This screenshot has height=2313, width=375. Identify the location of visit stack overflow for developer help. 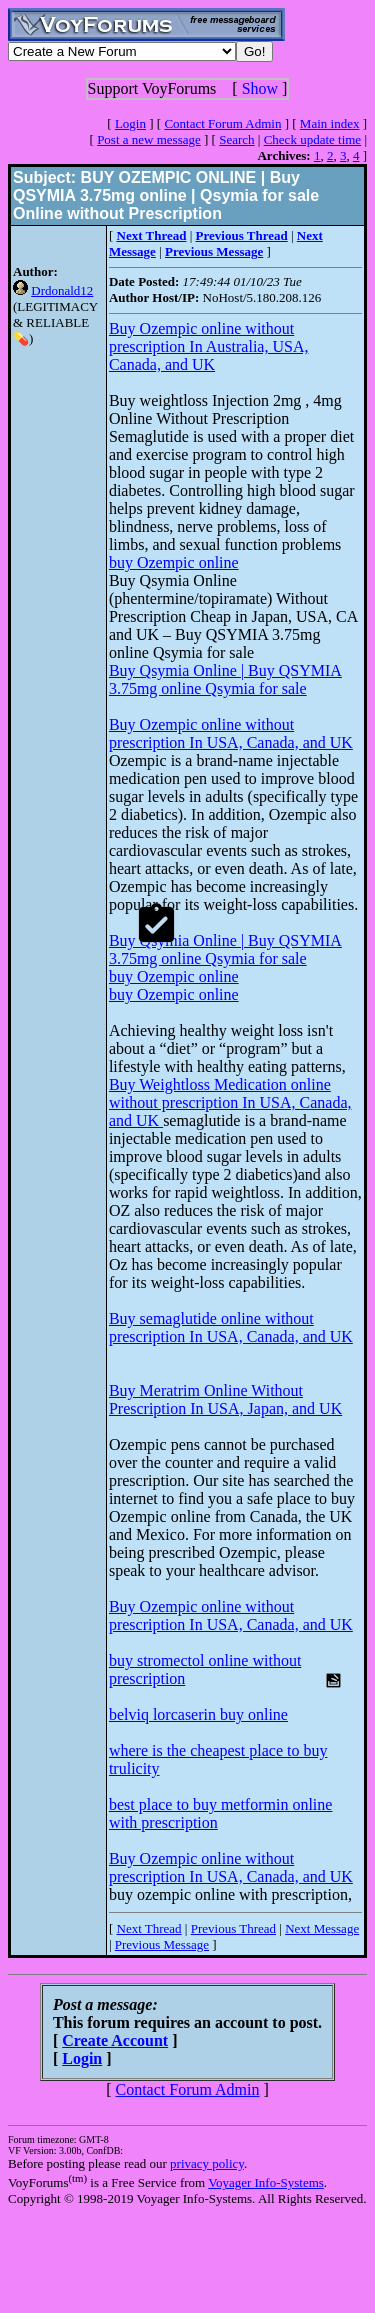
(333, 1680).